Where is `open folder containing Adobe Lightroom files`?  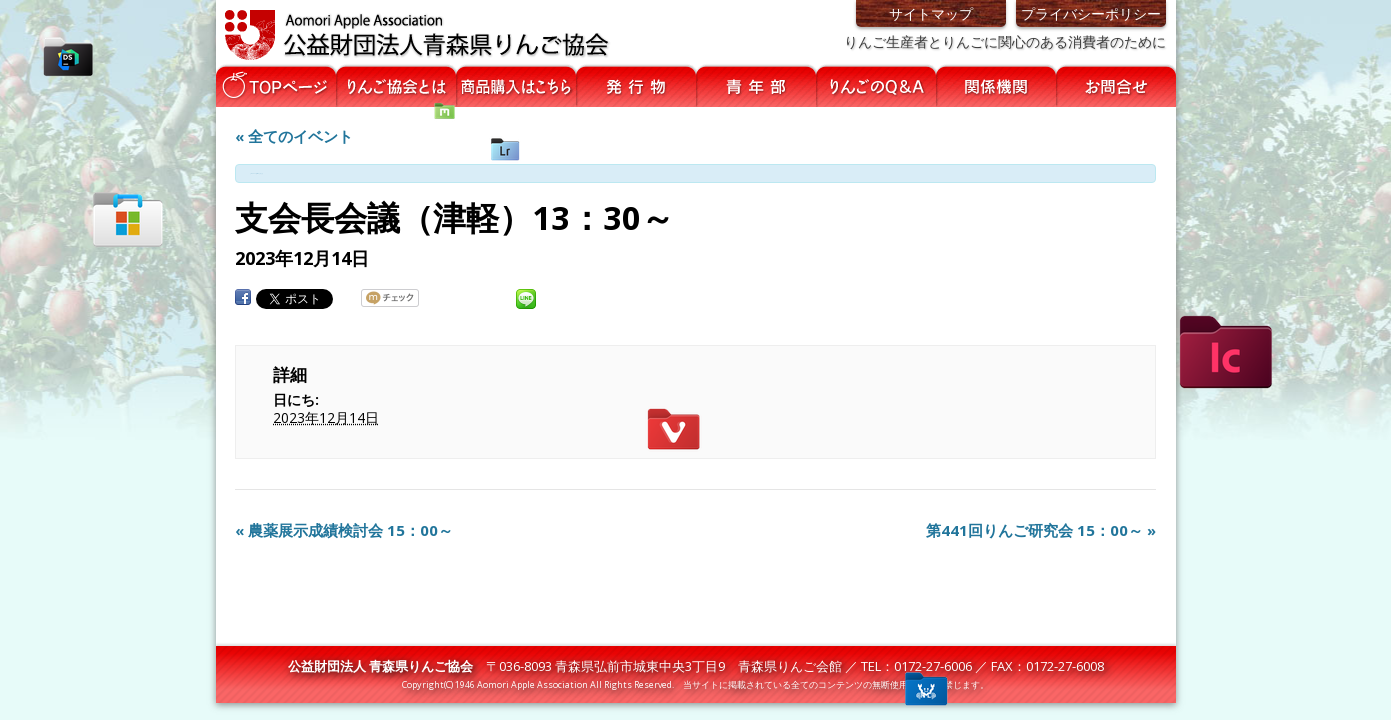 open folder containing Adobe Lightroom files is located at coordinates (505, 150).